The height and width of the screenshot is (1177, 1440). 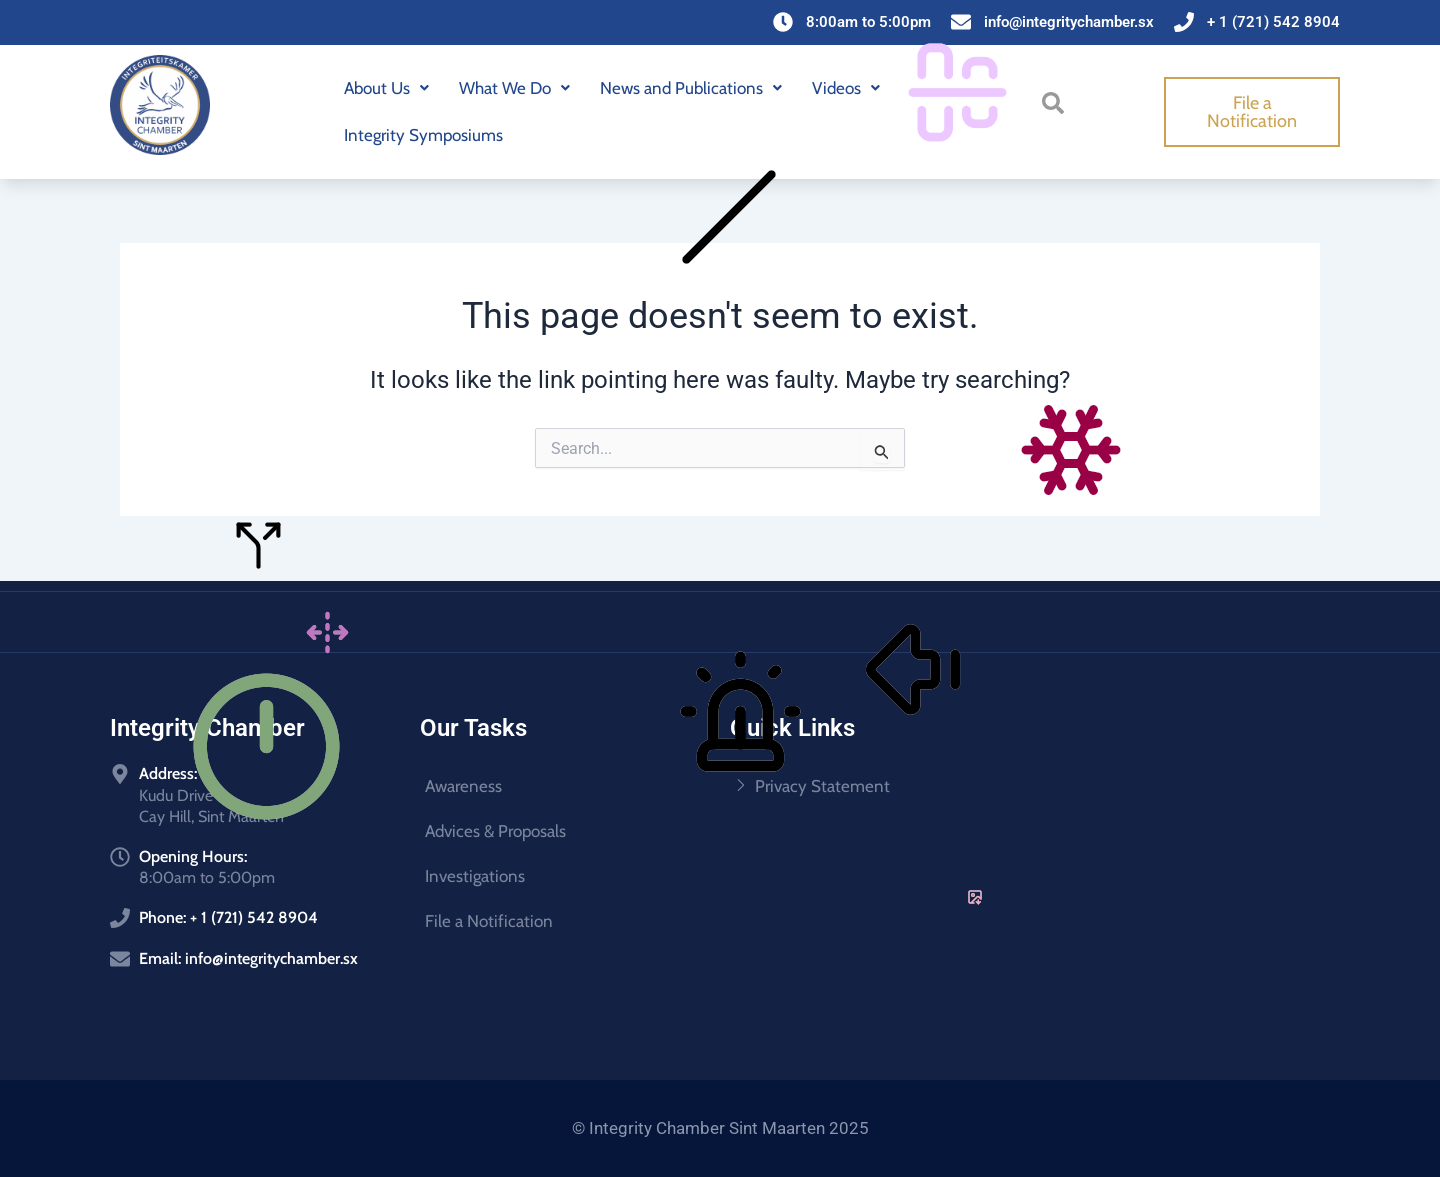 What do you see at coordinates (740, 711) in the screenshot?
I see `trigger an emergency alert` at bounding box center [740, 711].